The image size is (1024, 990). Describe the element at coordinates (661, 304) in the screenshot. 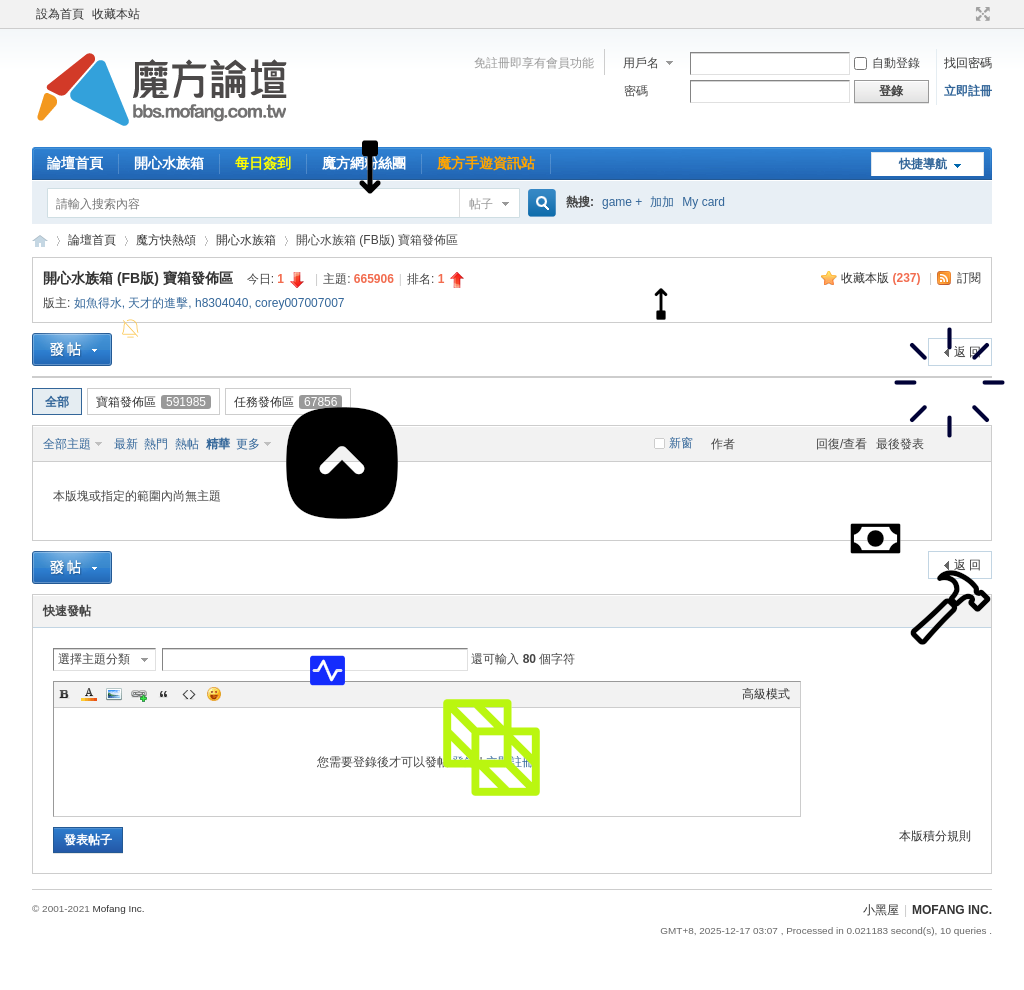

I see `upload a file or content` at that location.